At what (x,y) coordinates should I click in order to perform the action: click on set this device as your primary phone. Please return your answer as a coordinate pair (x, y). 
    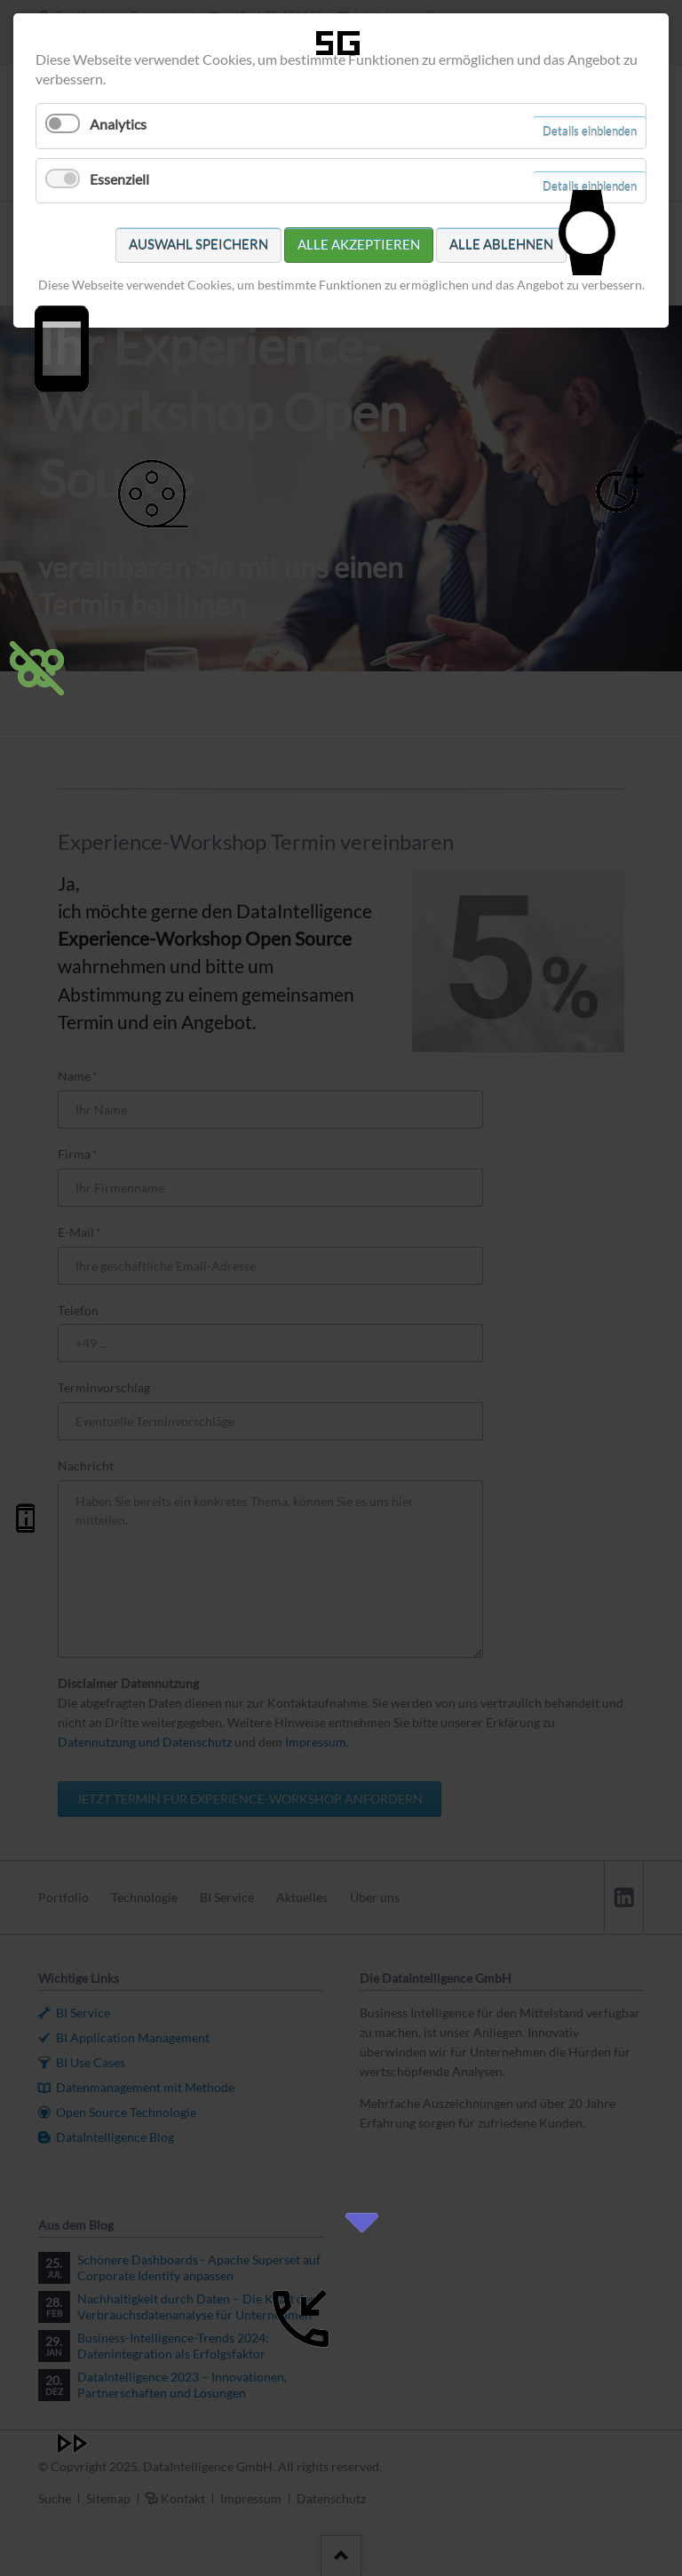
    Looking at the image, I should click on (61, 348).